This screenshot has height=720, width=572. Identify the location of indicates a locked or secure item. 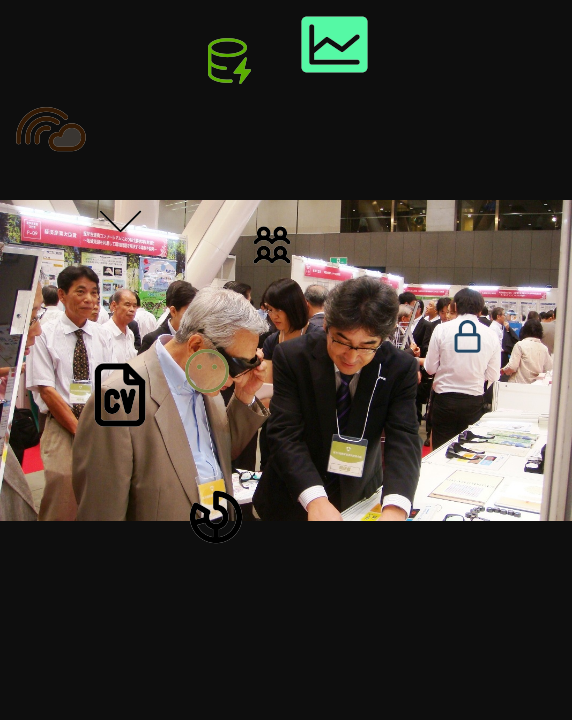
(467, 337).